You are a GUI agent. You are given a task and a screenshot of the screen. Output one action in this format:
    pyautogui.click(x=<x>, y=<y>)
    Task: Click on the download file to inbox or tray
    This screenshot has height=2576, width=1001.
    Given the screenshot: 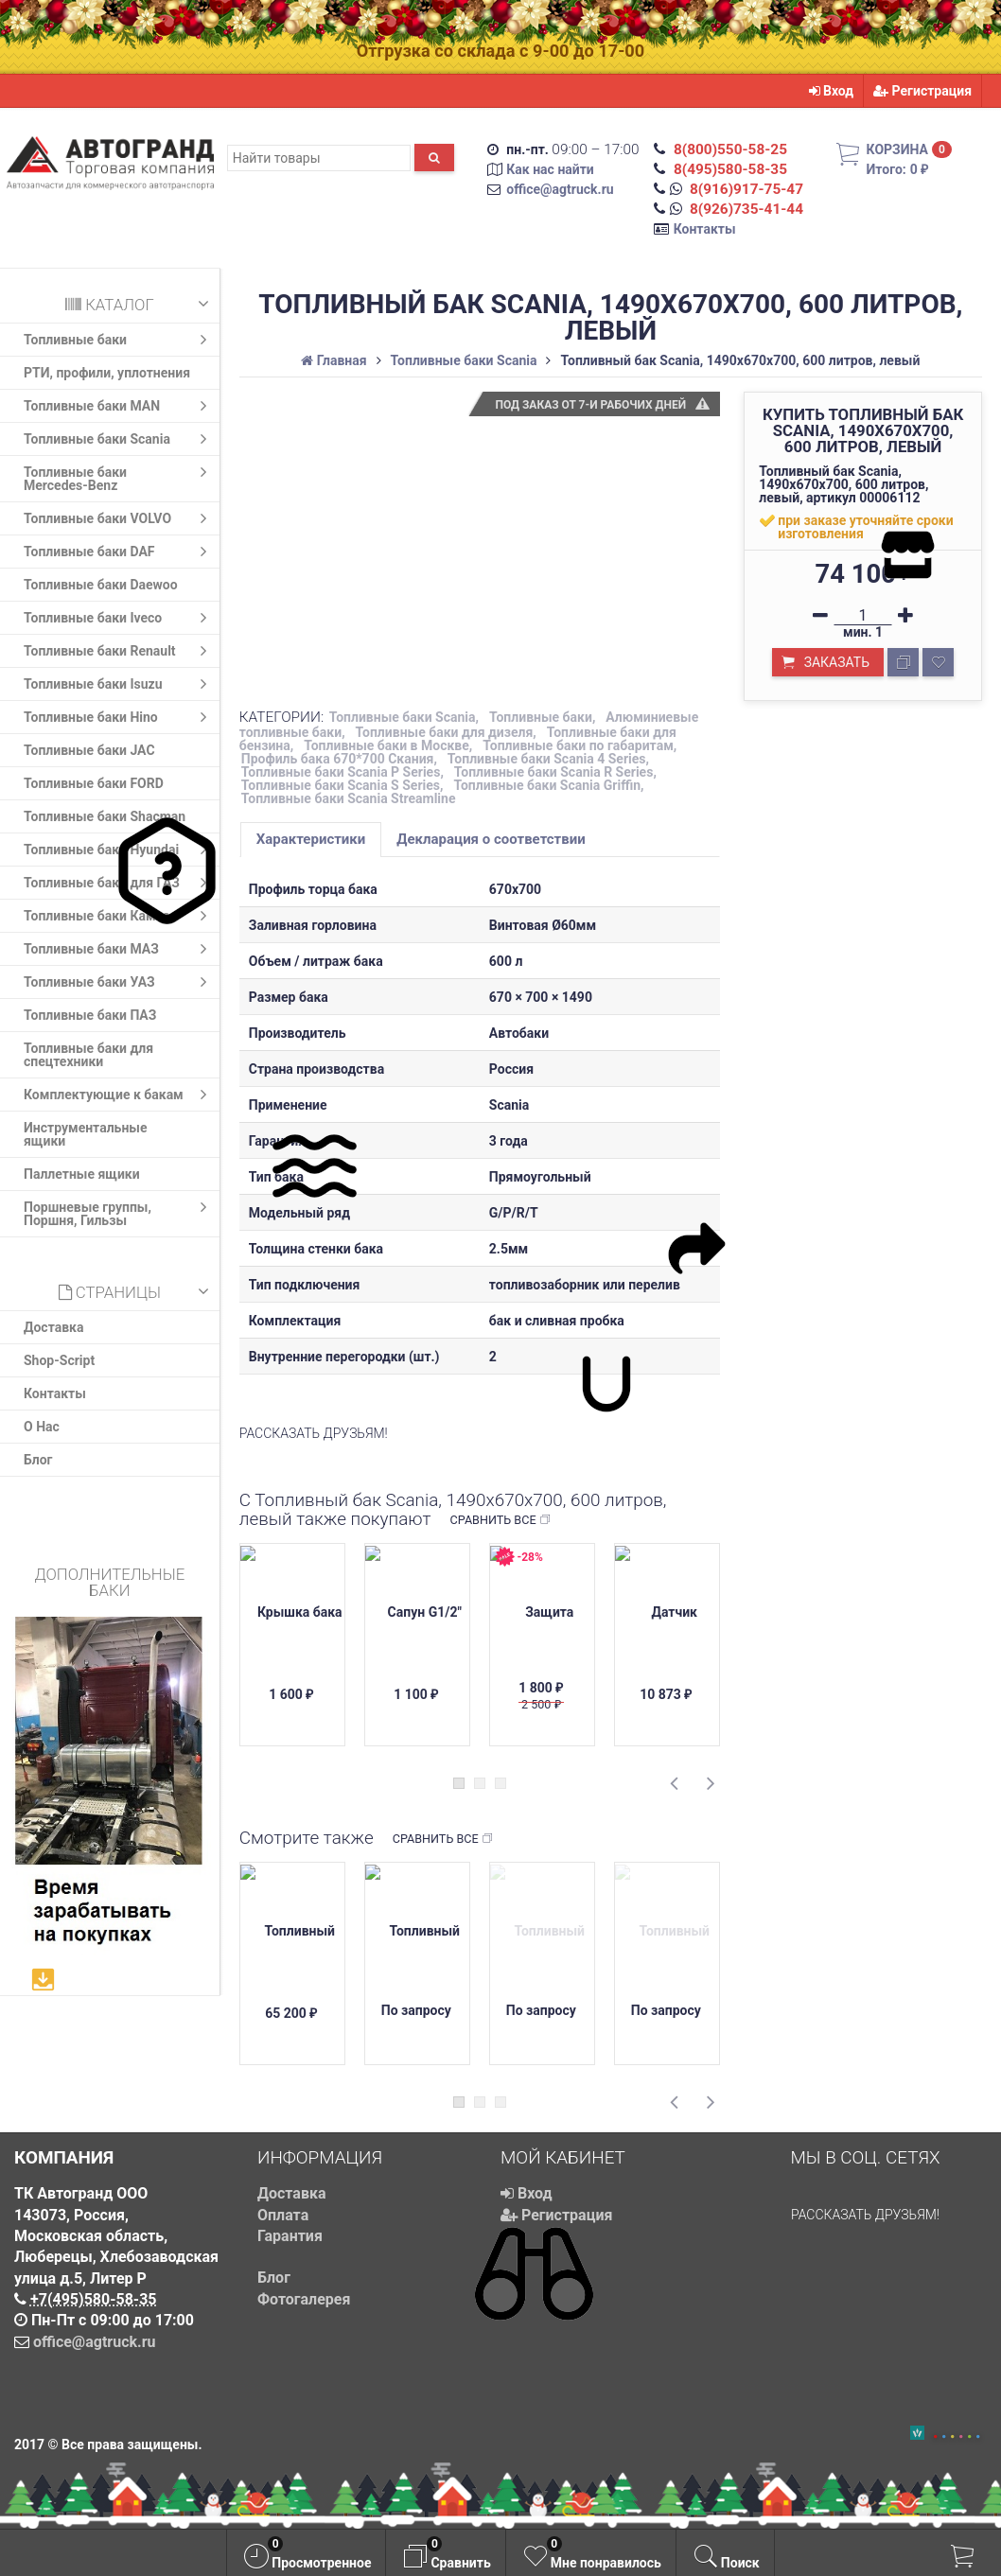 What is the action you would take?
    pyautogui.click(x=43, y=1979)
    